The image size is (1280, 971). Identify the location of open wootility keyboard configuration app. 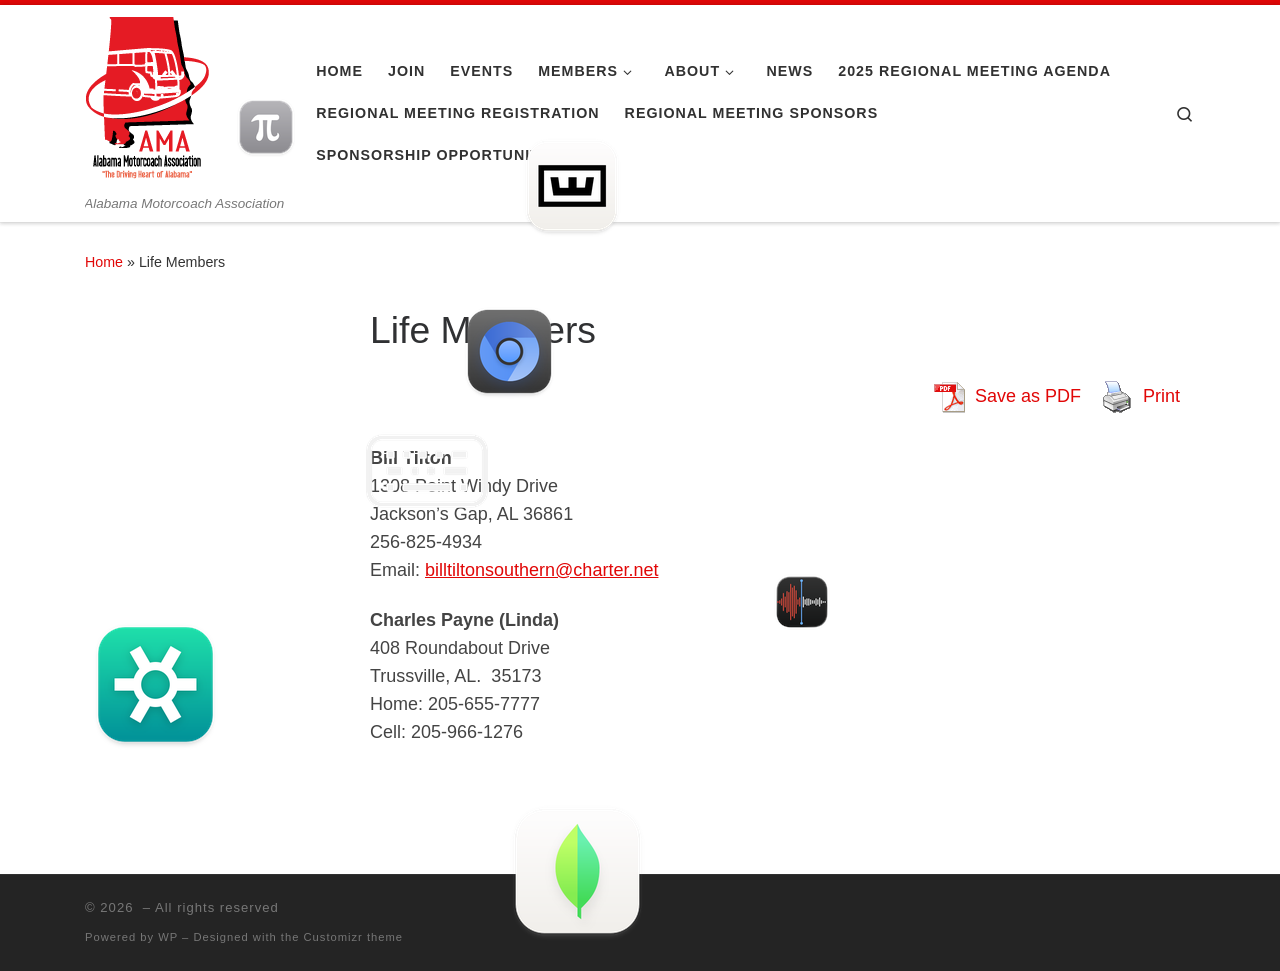
(572, 186).